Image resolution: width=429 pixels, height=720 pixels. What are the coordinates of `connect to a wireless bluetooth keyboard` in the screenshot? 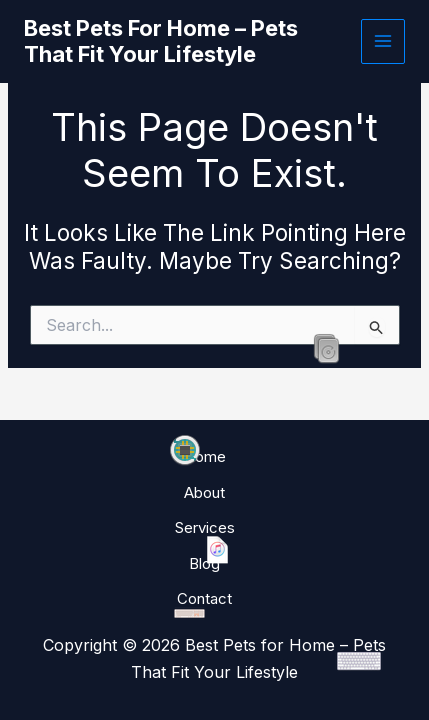 It's located at (189, 613).